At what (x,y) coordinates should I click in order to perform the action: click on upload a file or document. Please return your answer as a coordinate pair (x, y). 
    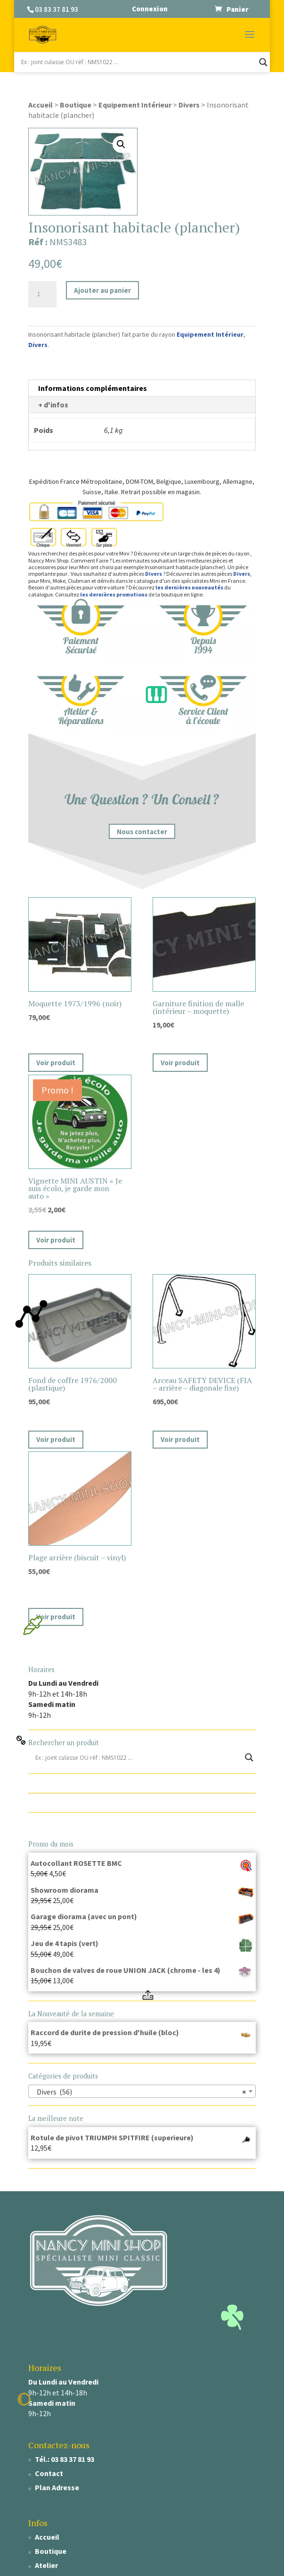
    Looking at the image, I should click on (148, 1996).